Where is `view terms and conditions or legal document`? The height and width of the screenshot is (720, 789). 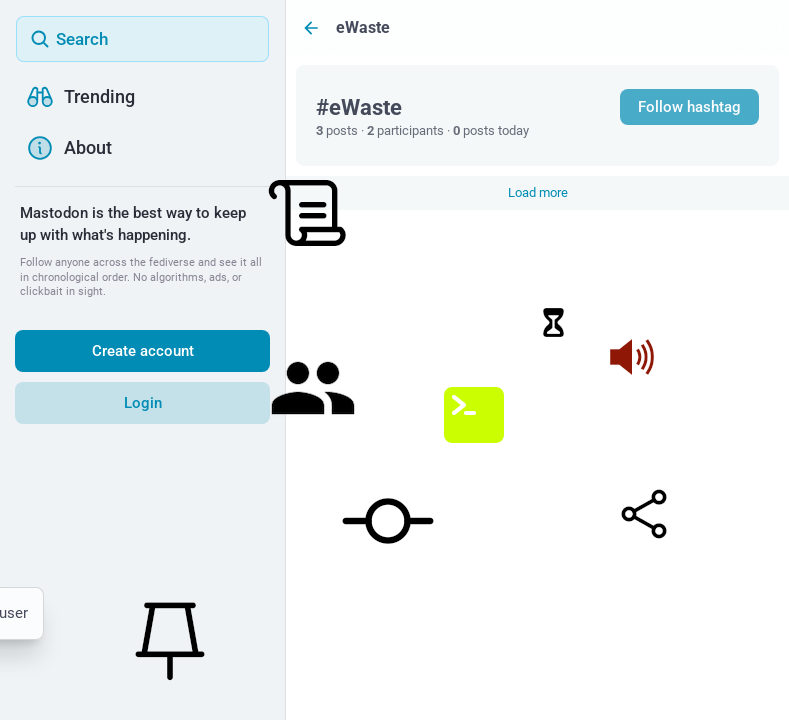
view terms and conditions or legal document is located at coordinates (310, 213).